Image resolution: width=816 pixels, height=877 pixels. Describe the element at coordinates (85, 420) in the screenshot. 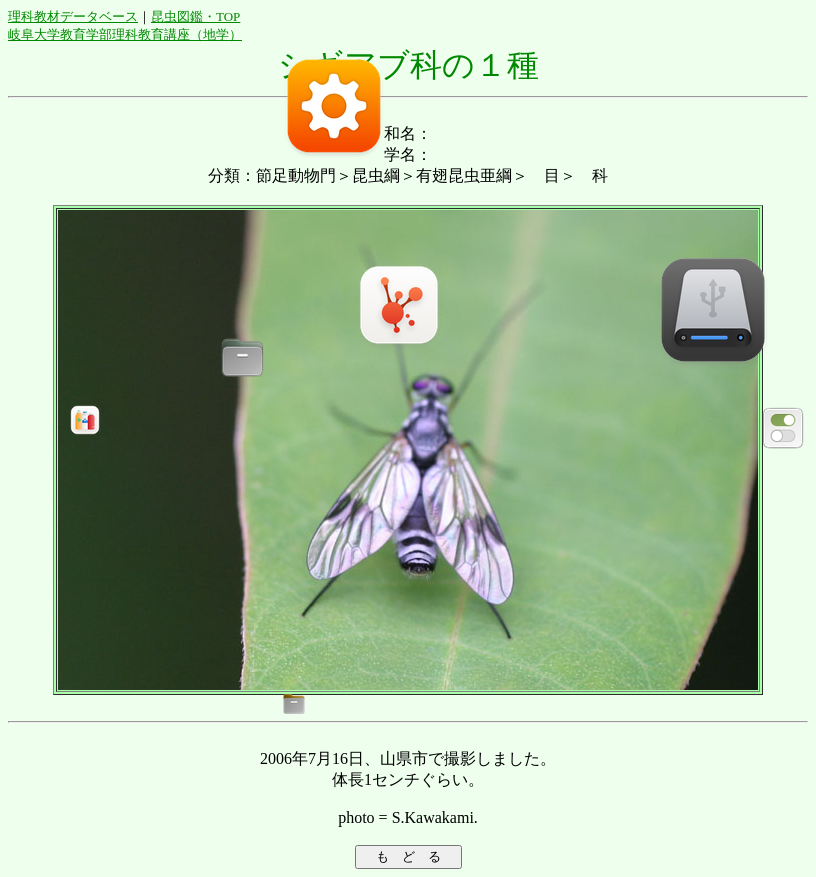

I see `open Bottles app to run Windows software` at that location.